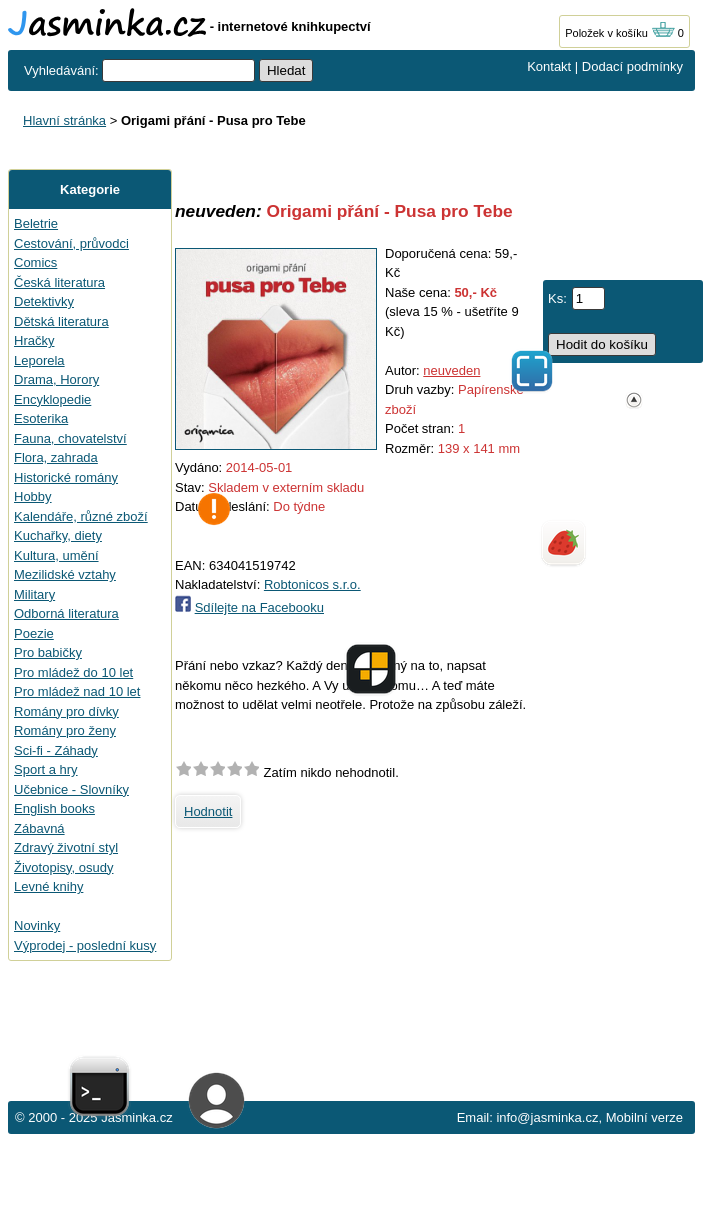 The width and height of the screenshot is (703, 1208). Describe the element at coordinates (99, 1086) in the screenshot. I see `open yakuake drop-down terminal` at that location.